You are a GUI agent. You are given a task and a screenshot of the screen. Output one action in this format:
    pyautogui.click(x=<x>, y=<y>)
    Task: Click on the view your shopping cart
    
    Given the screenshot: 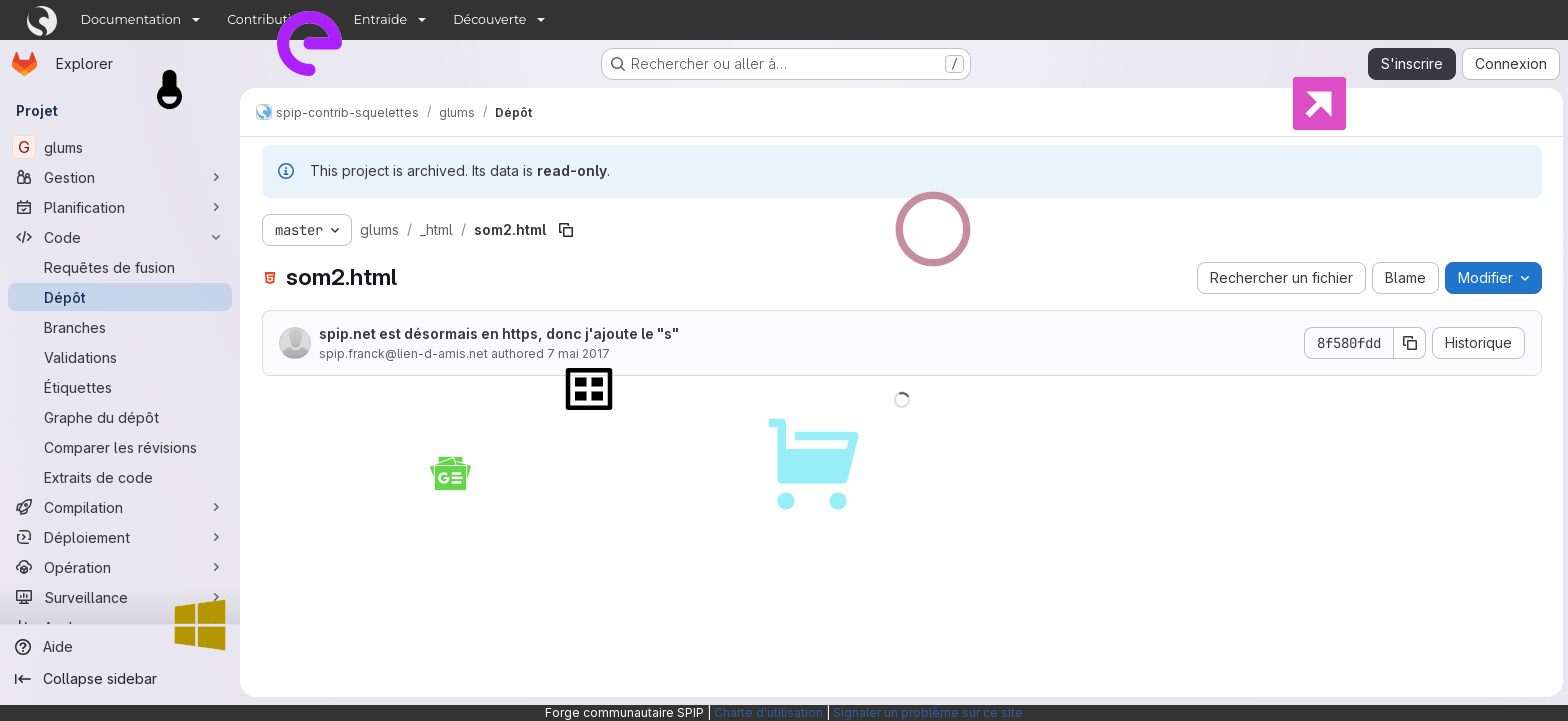 What is the action you would take?
    pyautogui.click(x=812, y=462)
    